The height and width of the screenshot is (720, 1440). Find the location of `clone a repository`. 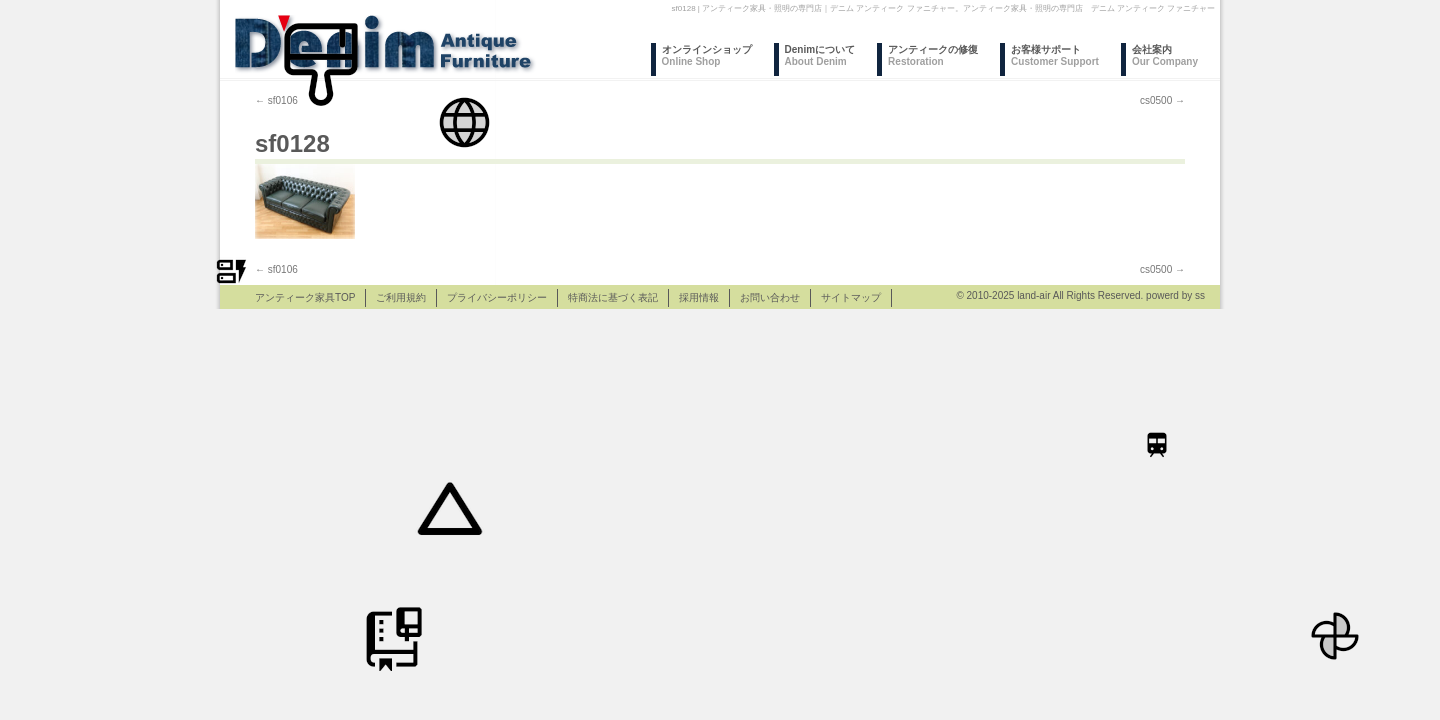

clone a repository is located at coordinates (392, 637).